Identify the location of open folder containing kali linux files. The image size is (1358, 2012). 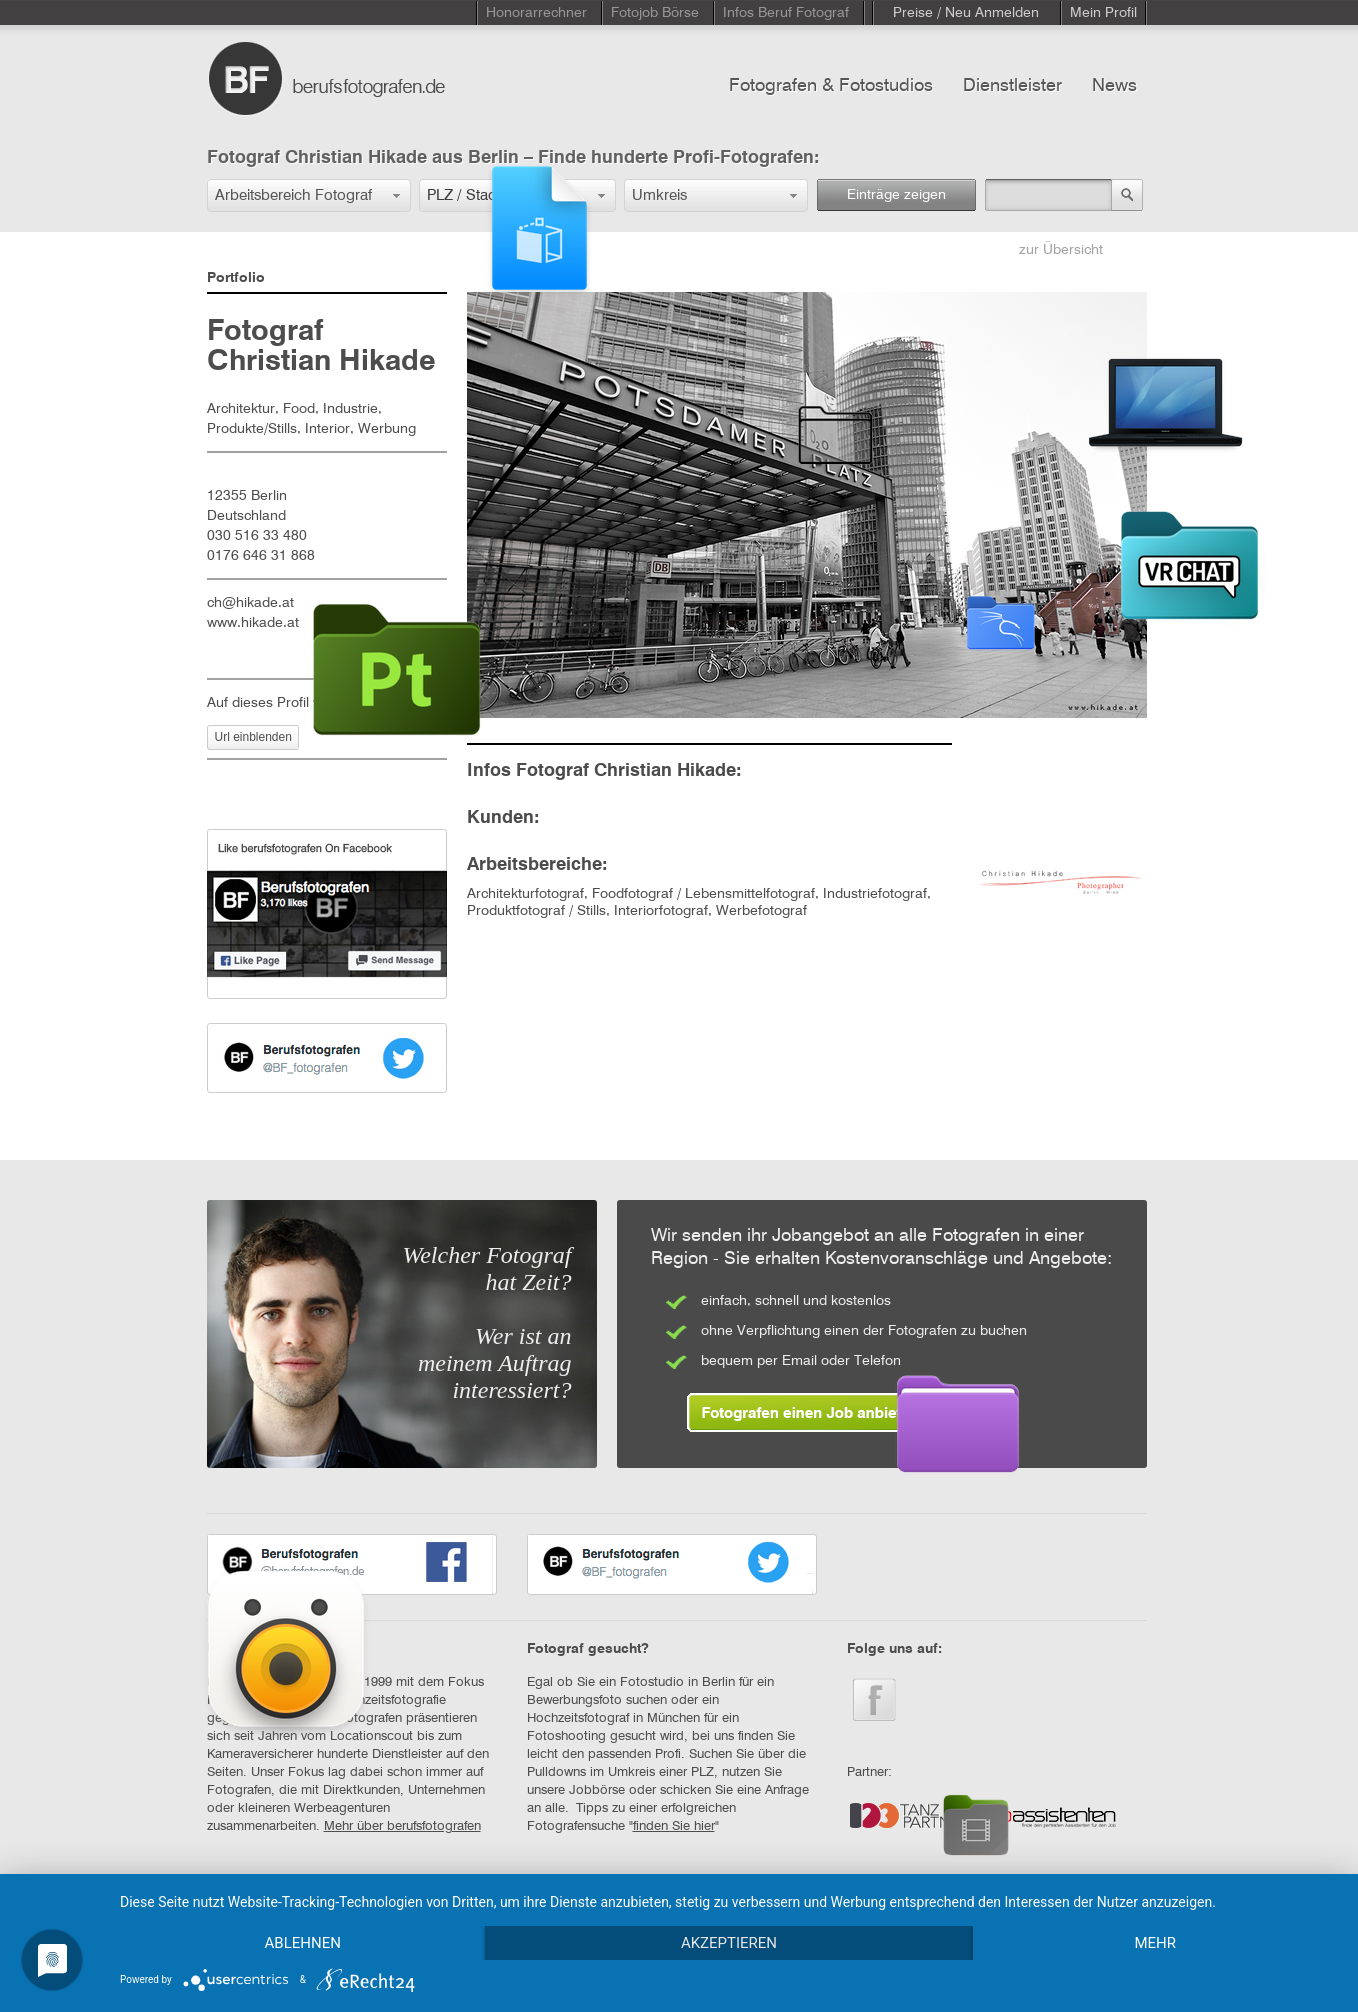
(1000, 624).